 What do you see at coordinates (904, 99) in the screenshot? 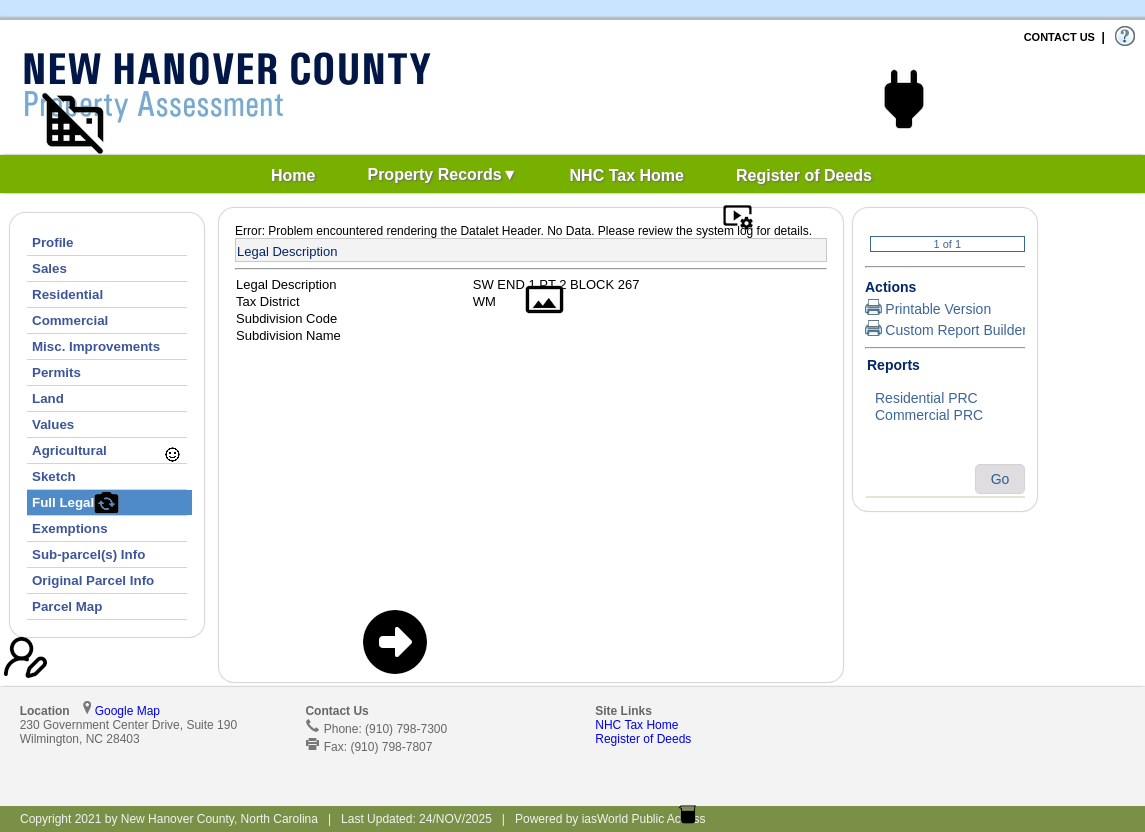
I see `indicates device is charging or connected to power` at bounding box center [904, 99].